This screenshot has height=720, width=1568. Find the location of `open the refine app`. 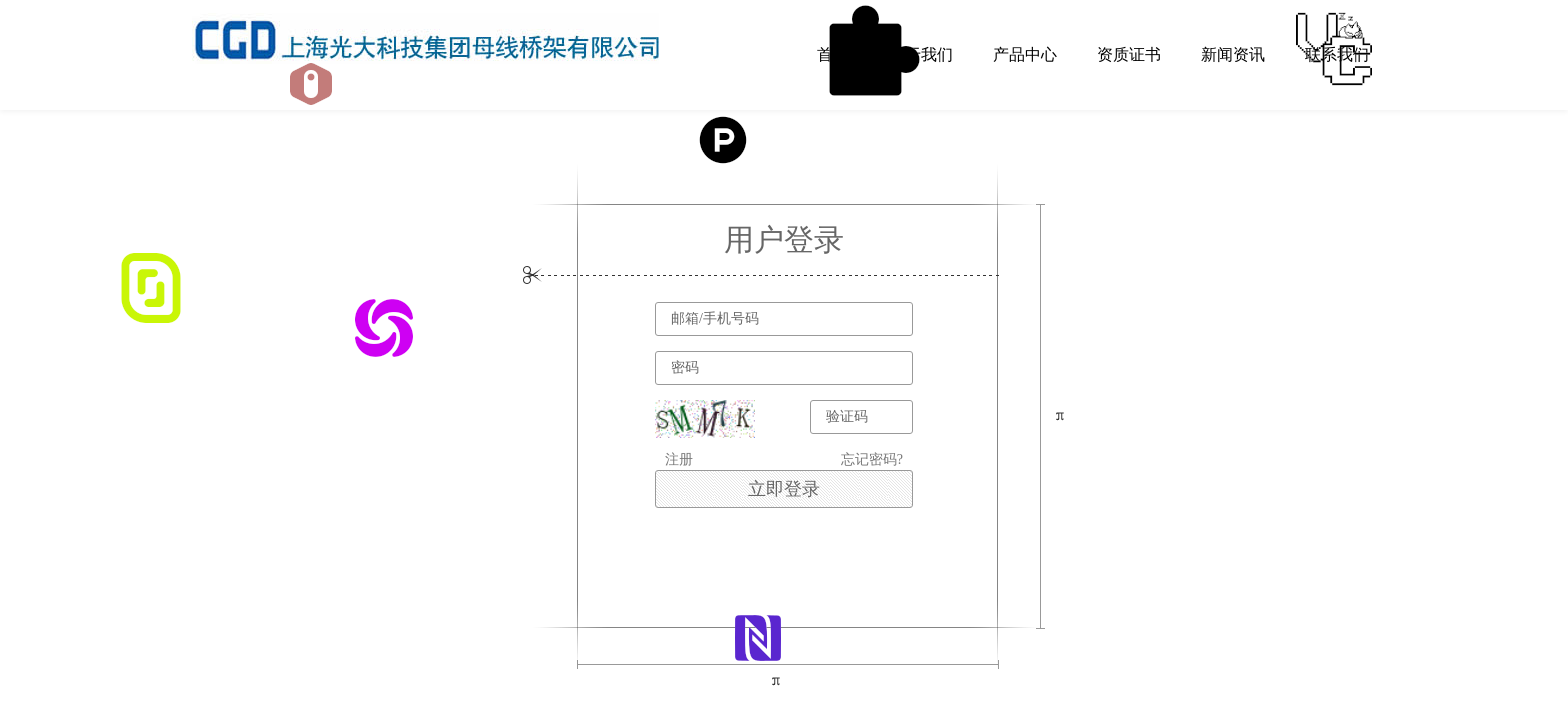

open the refine app is located at coordinates (311, 84).